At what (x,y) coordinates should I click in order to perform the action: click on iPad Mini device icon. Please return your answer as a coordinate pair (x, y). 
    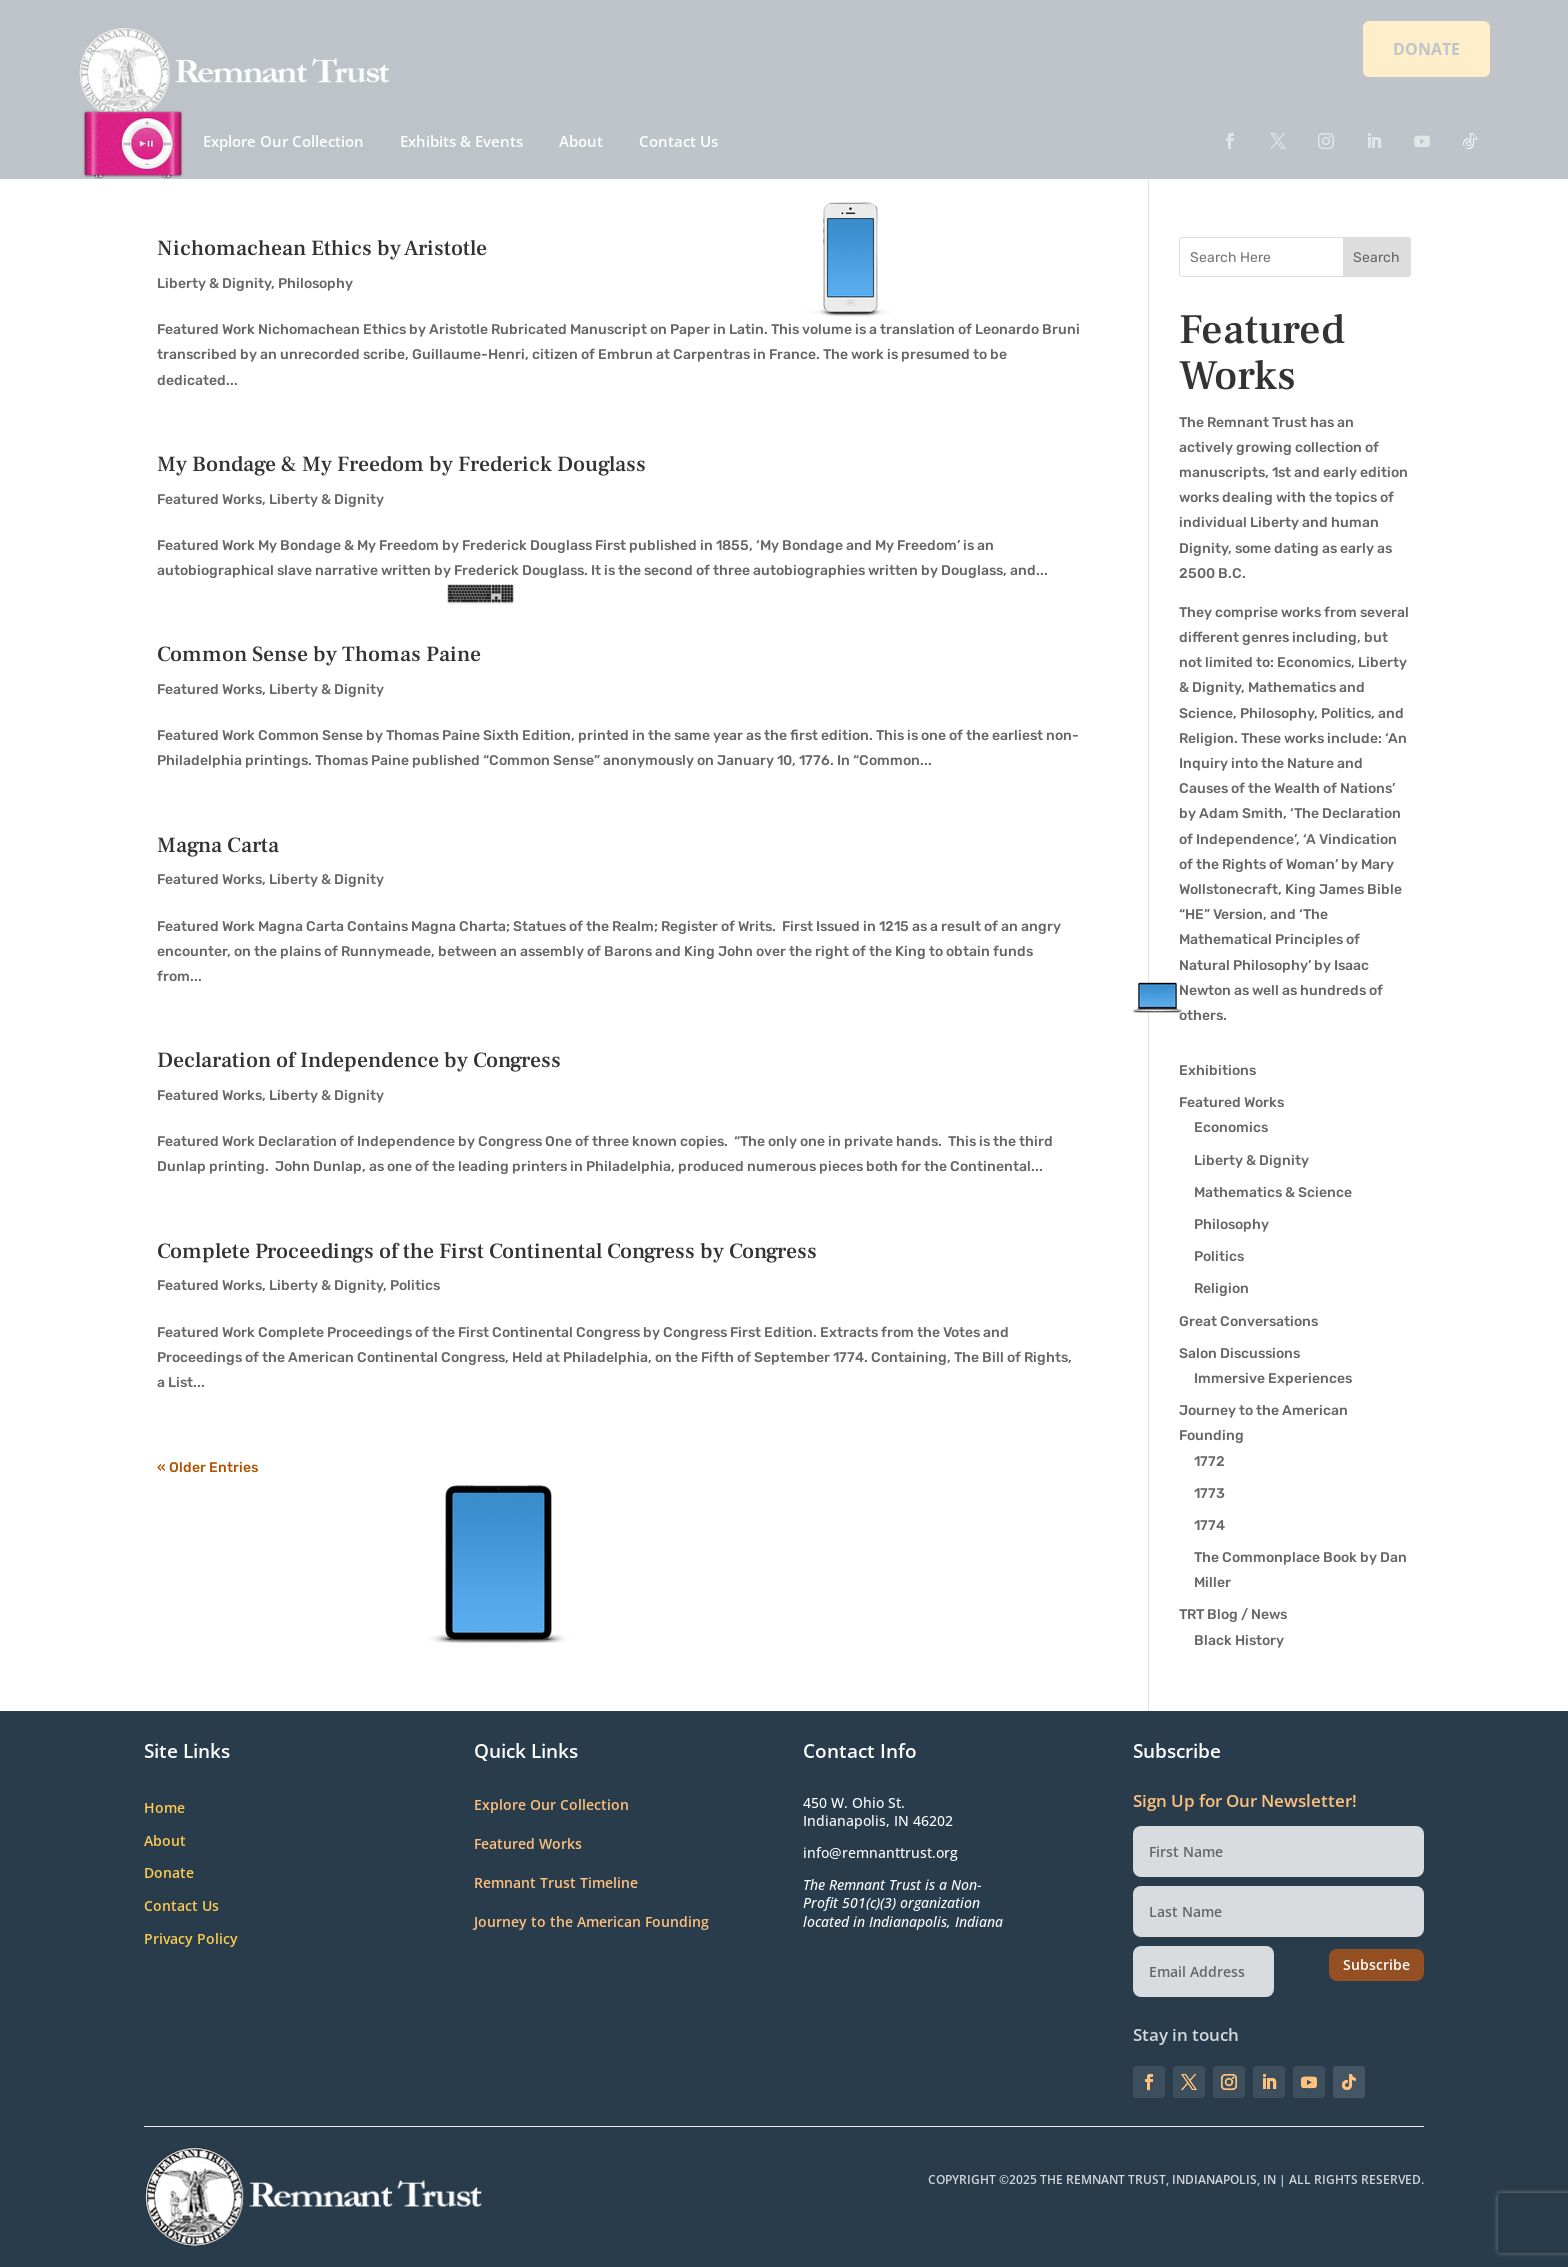
    Looking at the image, I should click on (498, 1546).